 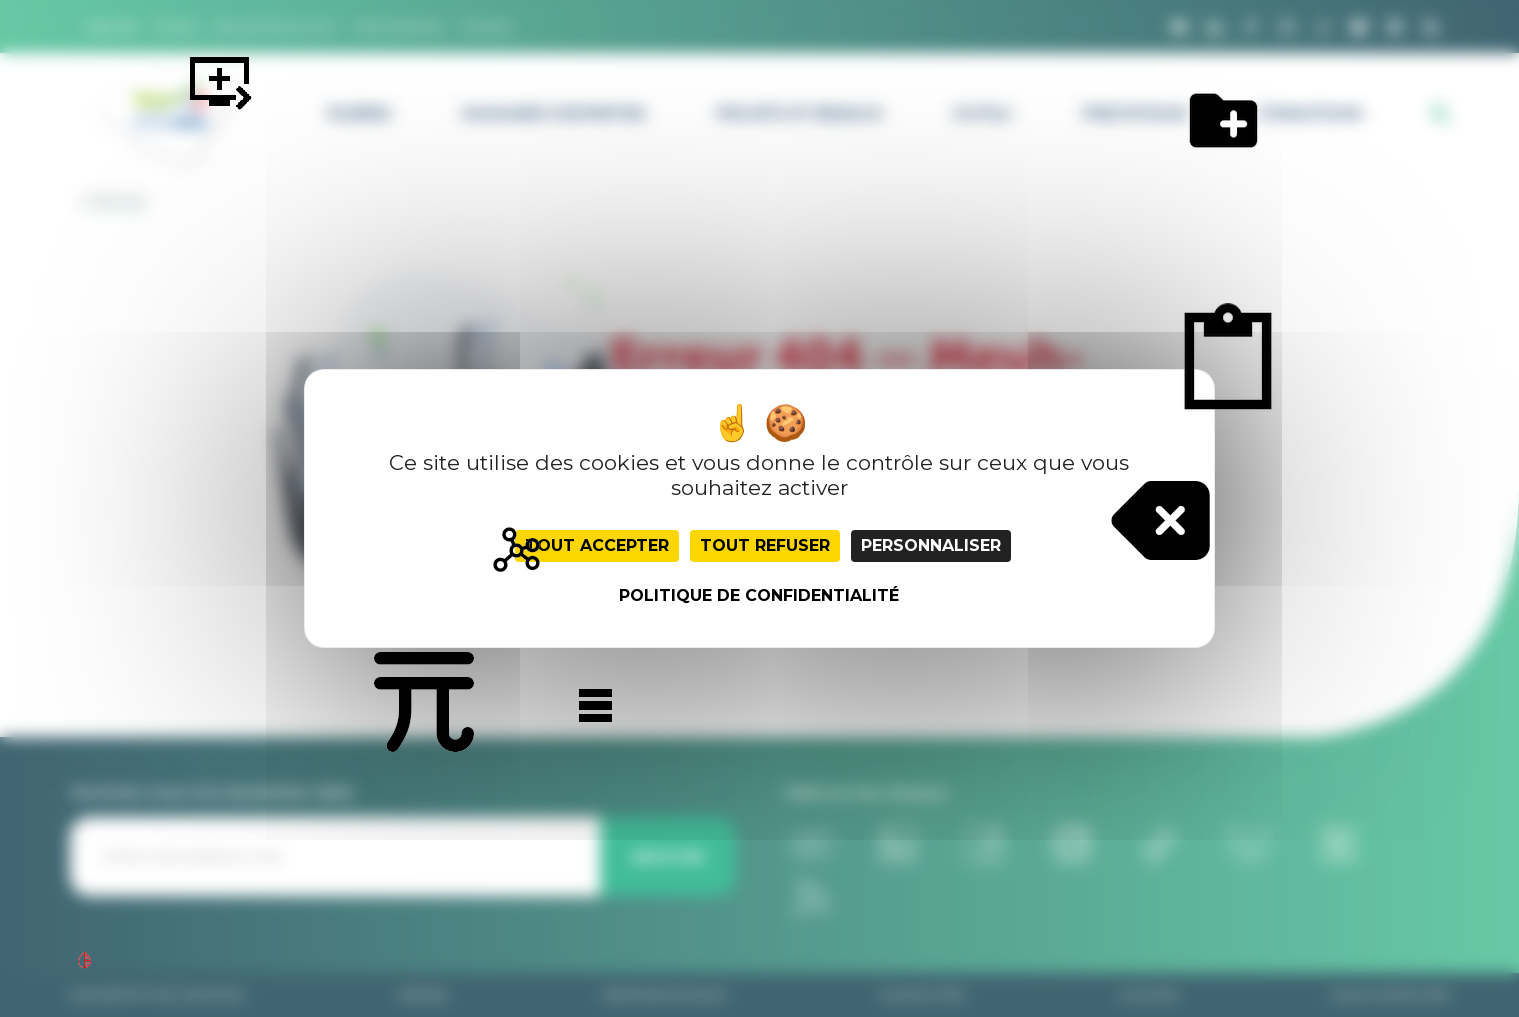 I want to click on create a new folder, so click(x=1223, y=120).